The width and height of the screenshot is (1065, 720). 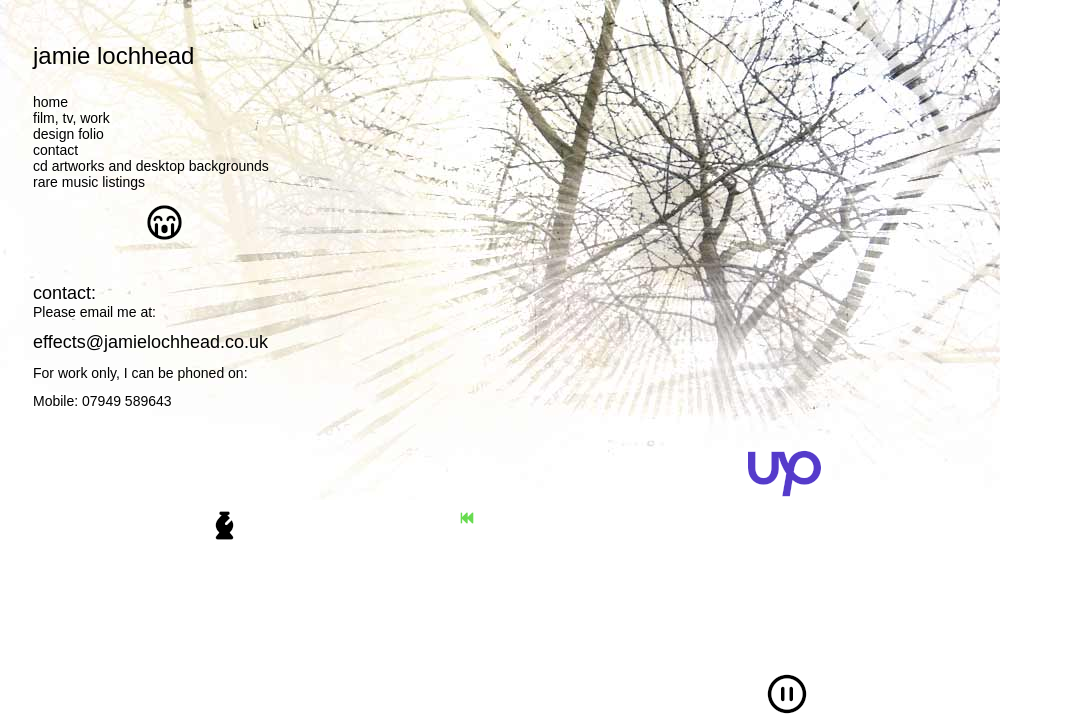 What do you see at coordinates (164, 222) in the screenshot?
I see `react with a crying emotion` at bounding box center [164, 222].